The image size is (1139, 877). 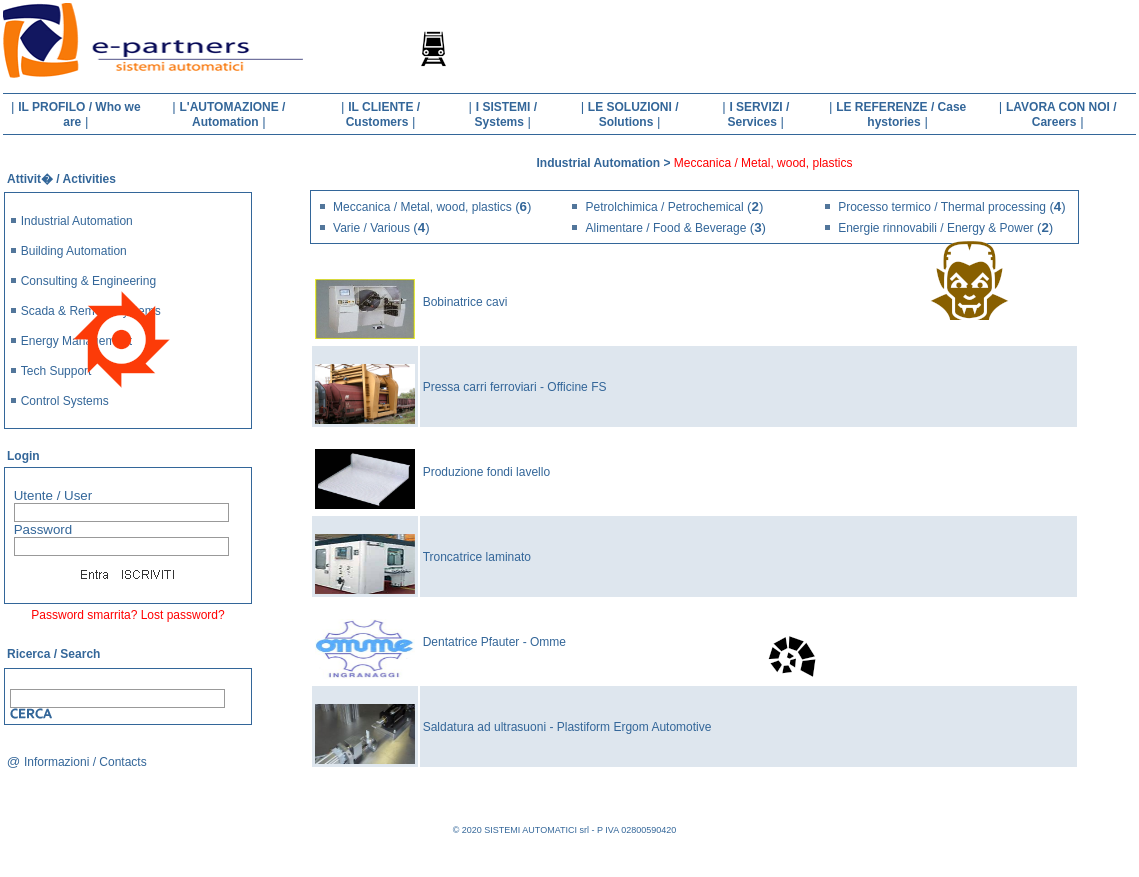 What do you see at coordinates (121, 339) in the screenshot?
I see `circular saw tool icon` at bounding box center [121, 339].